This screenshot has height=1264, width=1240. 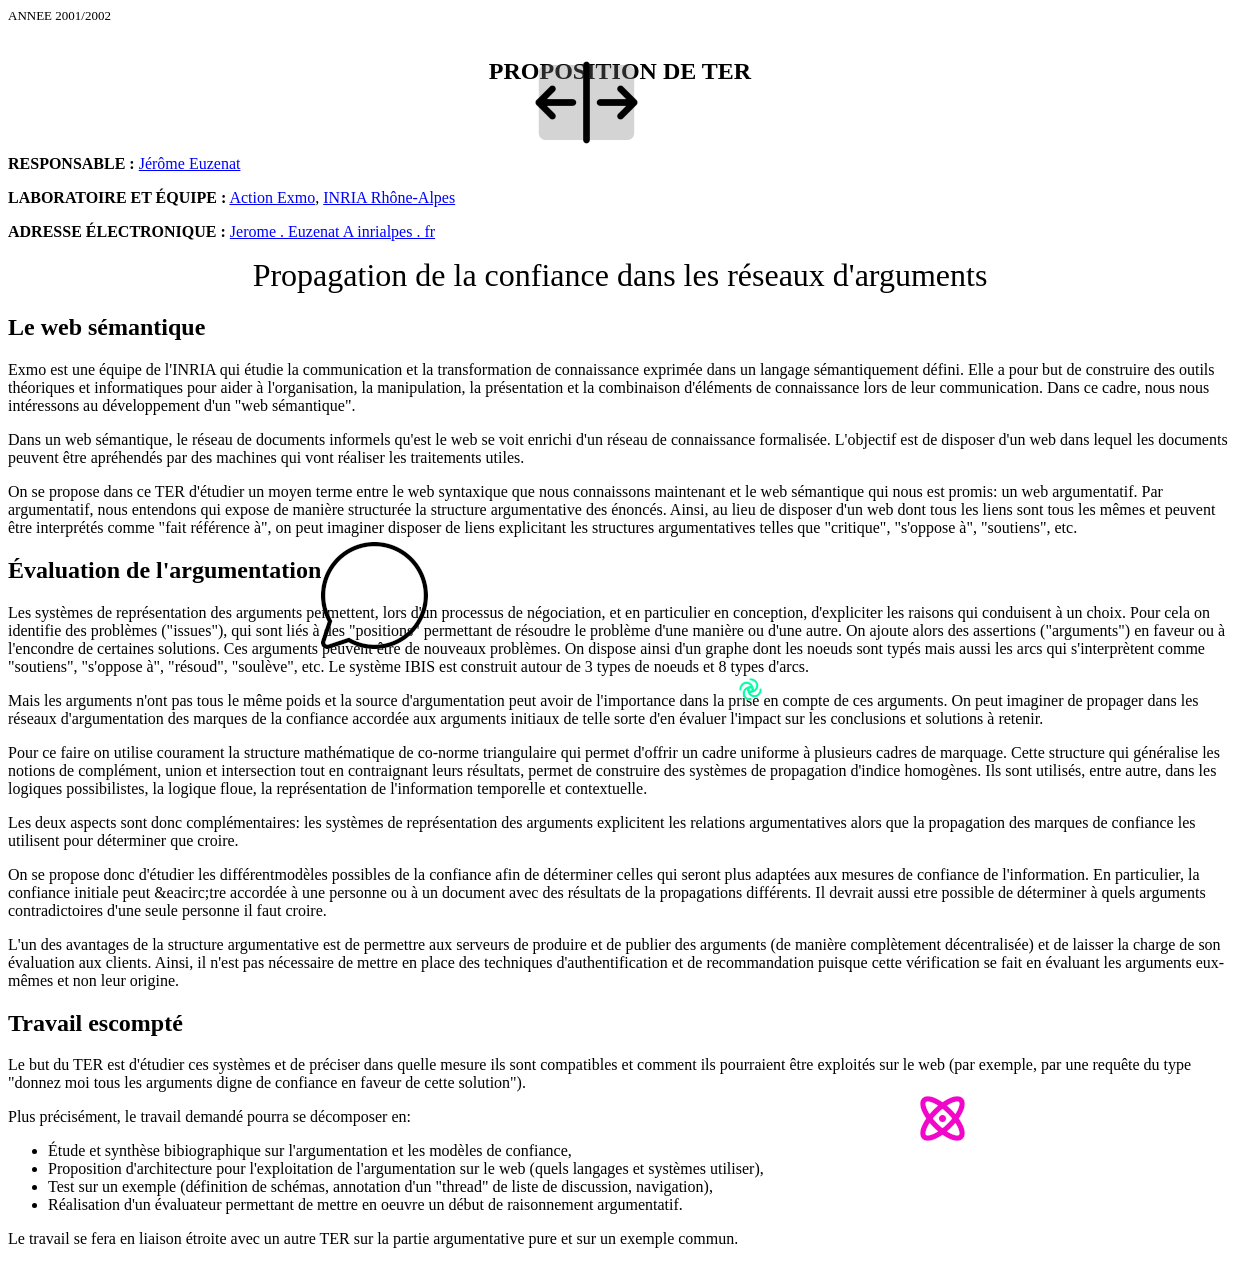 What do you see at coordinates (374, 595) in the screenshot?
I see `open chat or messaging` at bounding box center [374, 595].